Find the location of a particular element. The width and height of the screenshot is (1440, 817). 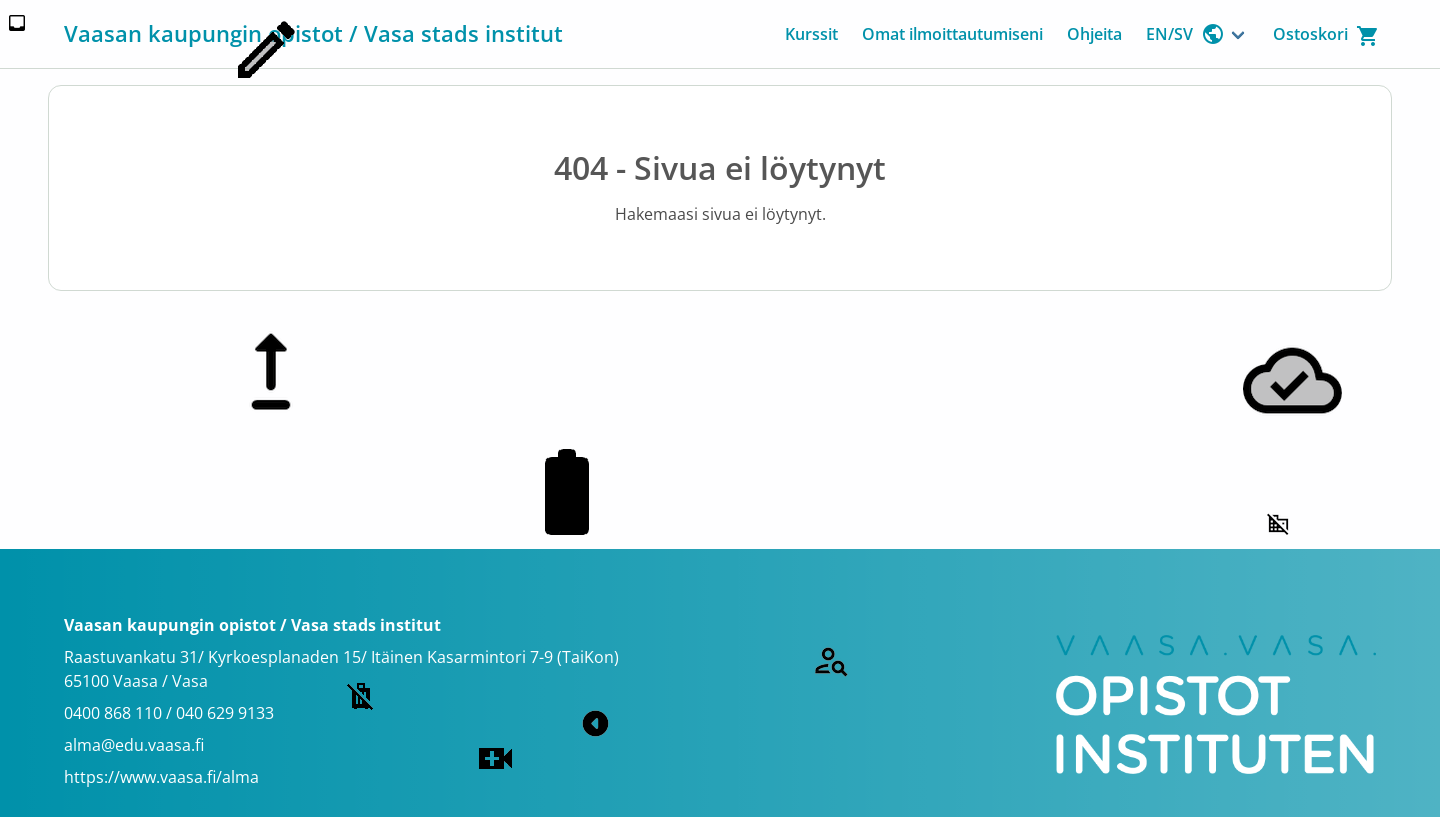

access your inbox is located at coordinates (17, 23).